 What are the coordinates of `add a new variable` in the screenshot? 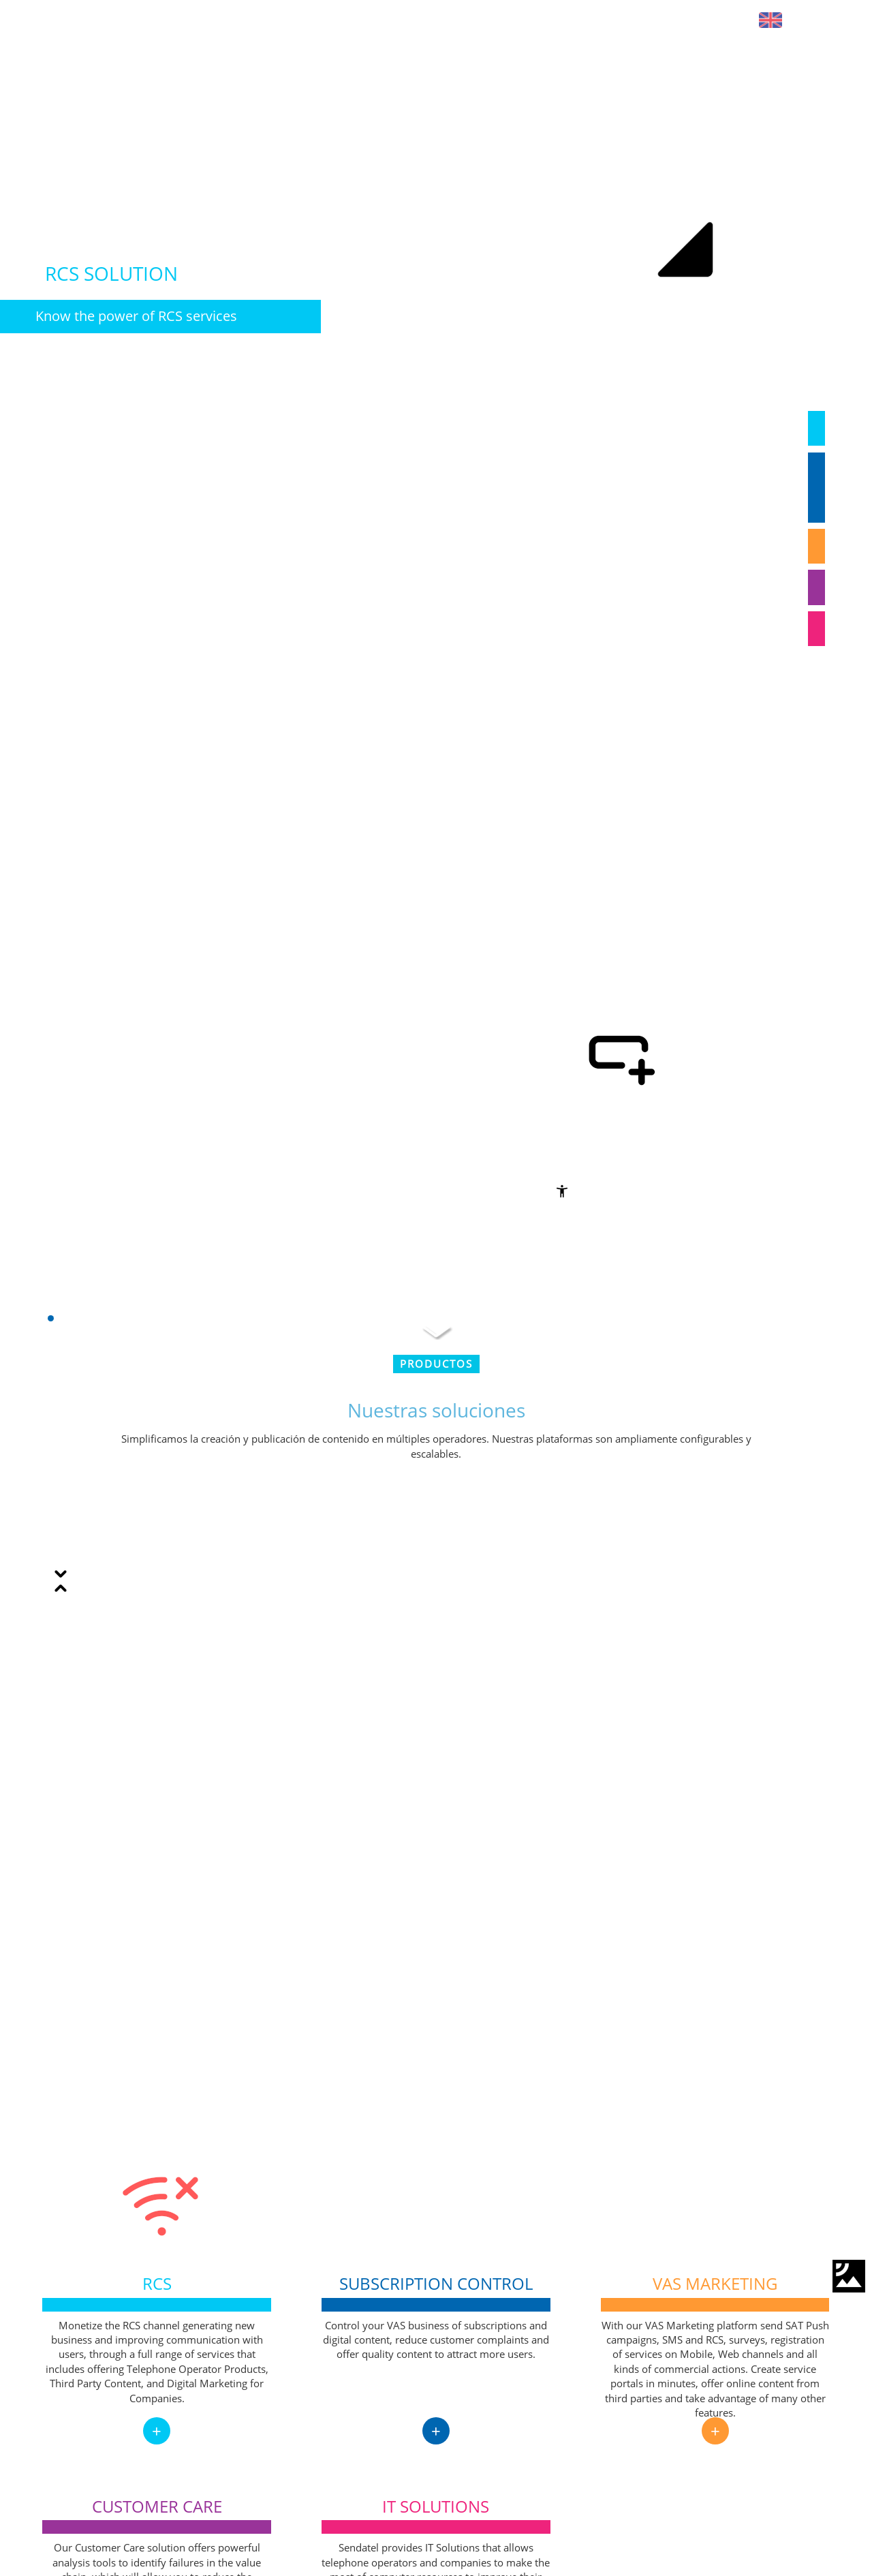 It's located at (619, 1052).